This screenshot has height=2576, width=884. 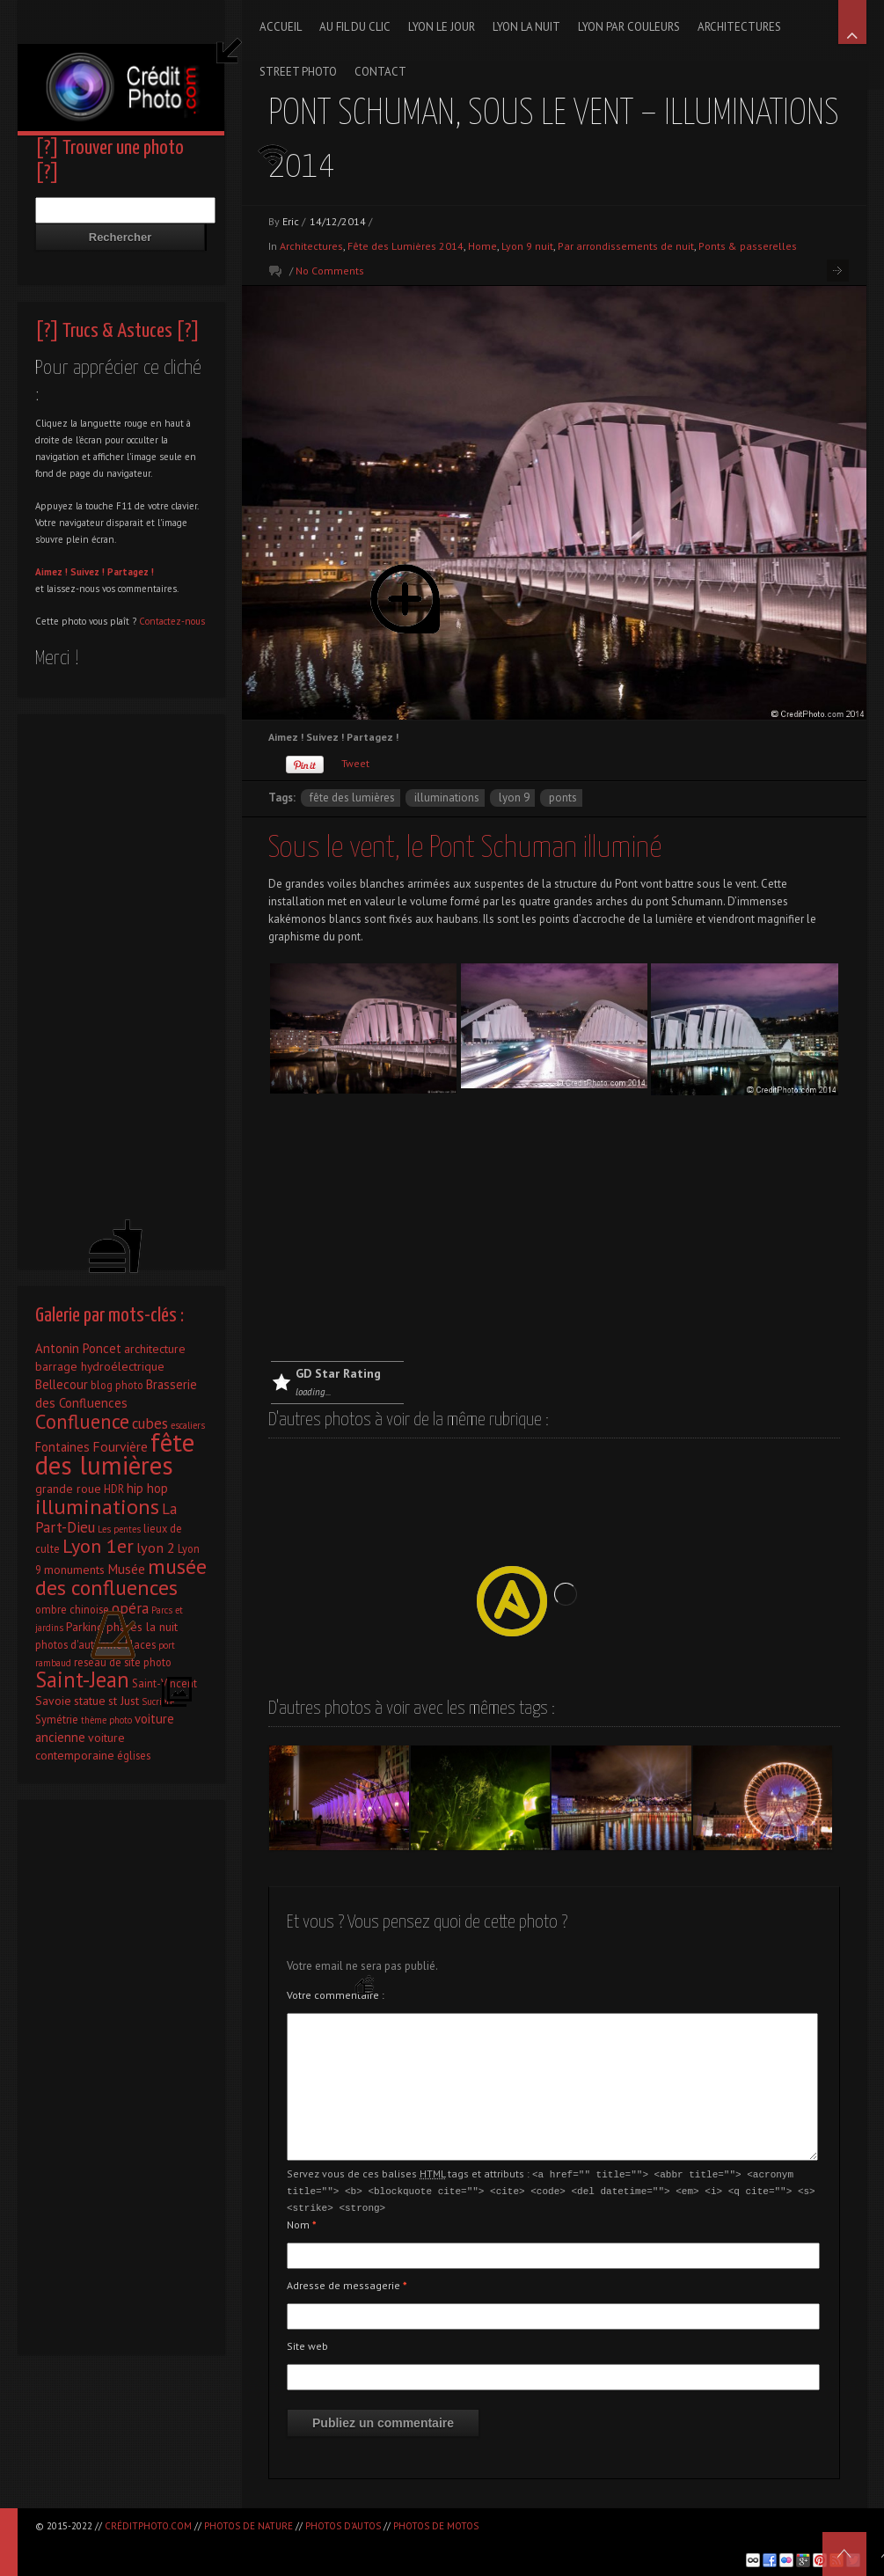 What do you see at coordinates (273, 155) in the screenshot?
I see `indicates active wifi connection` at bounding box center [273, 155].